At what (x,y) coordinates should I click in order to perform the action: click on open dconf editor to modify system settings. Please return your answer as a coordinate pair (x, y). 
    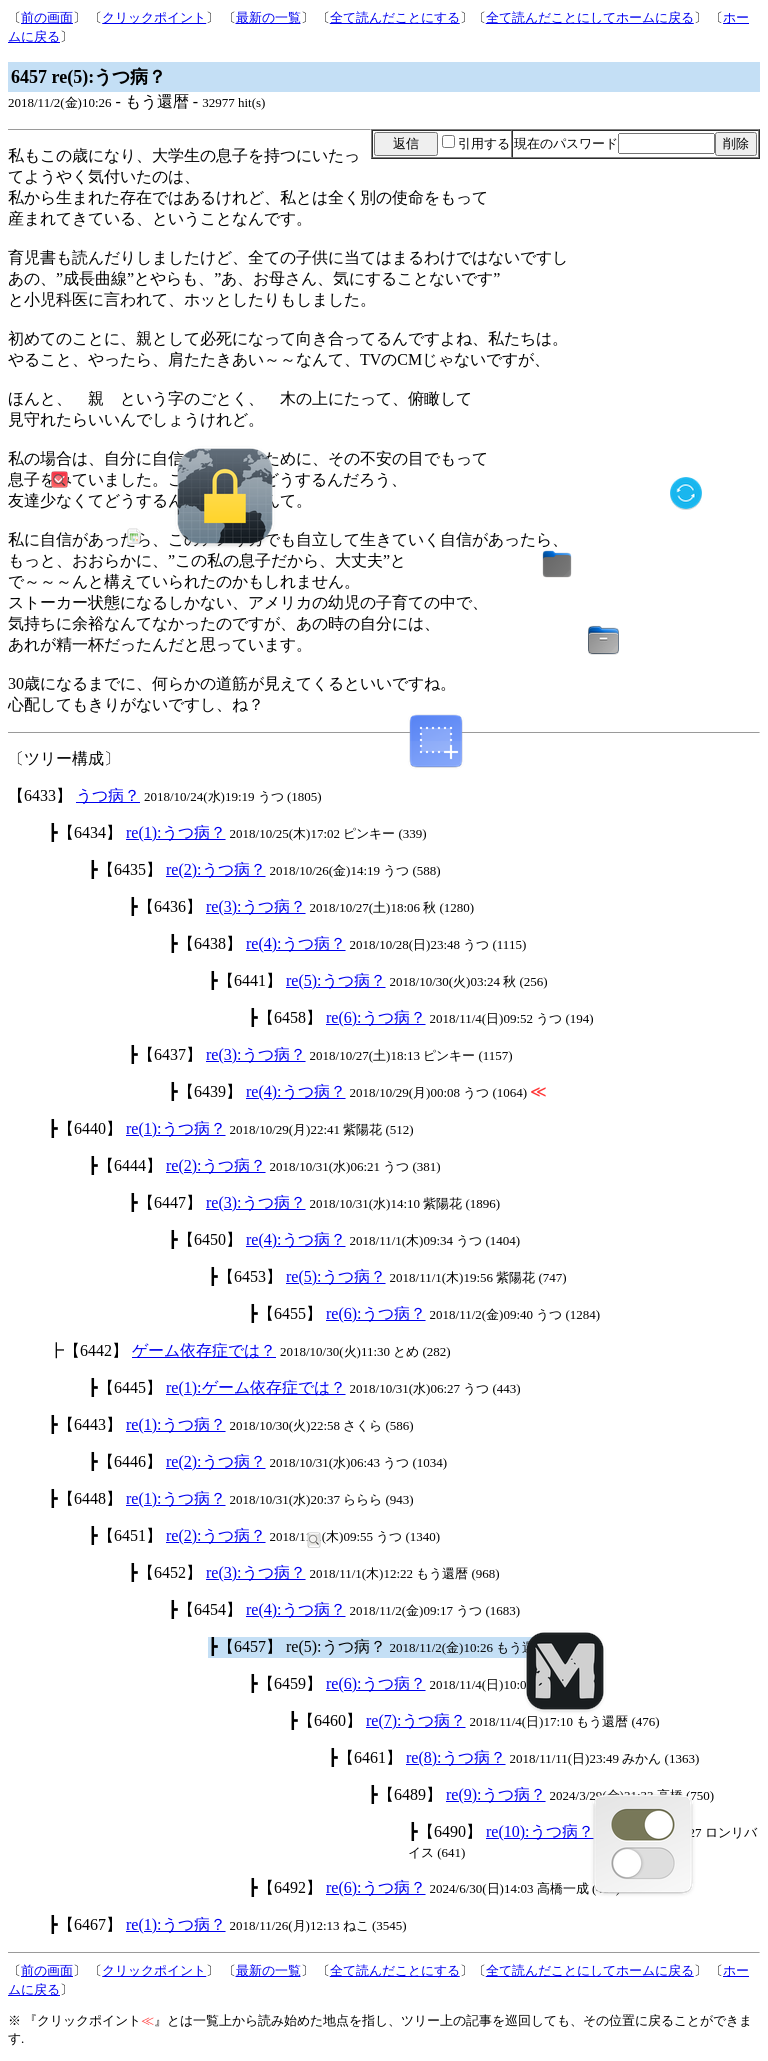
    Looking at the image, I should click on (59, 479).